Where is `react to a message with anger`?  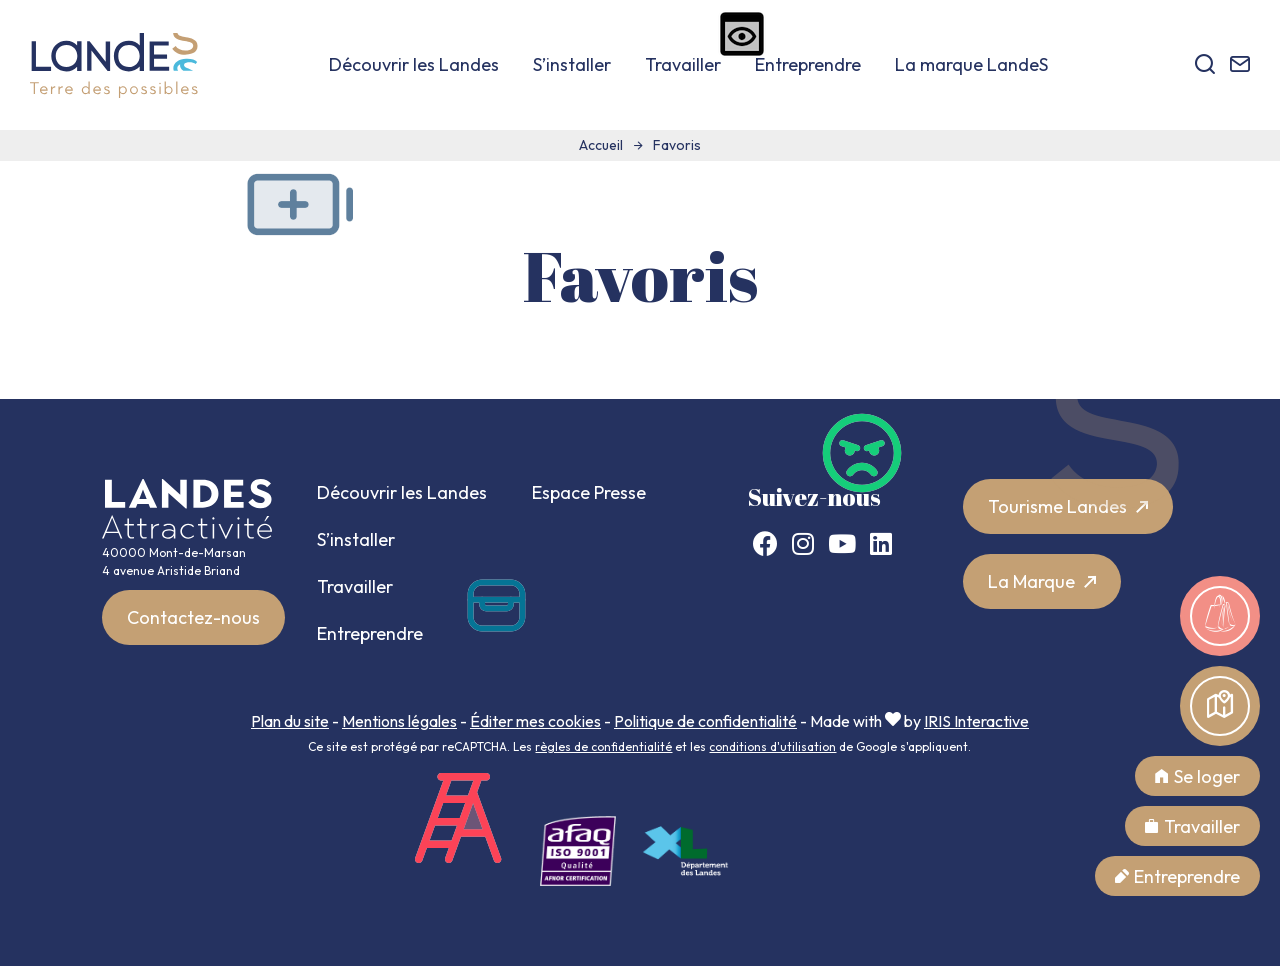 react to a message with anger is located at coordinates (862, 453).